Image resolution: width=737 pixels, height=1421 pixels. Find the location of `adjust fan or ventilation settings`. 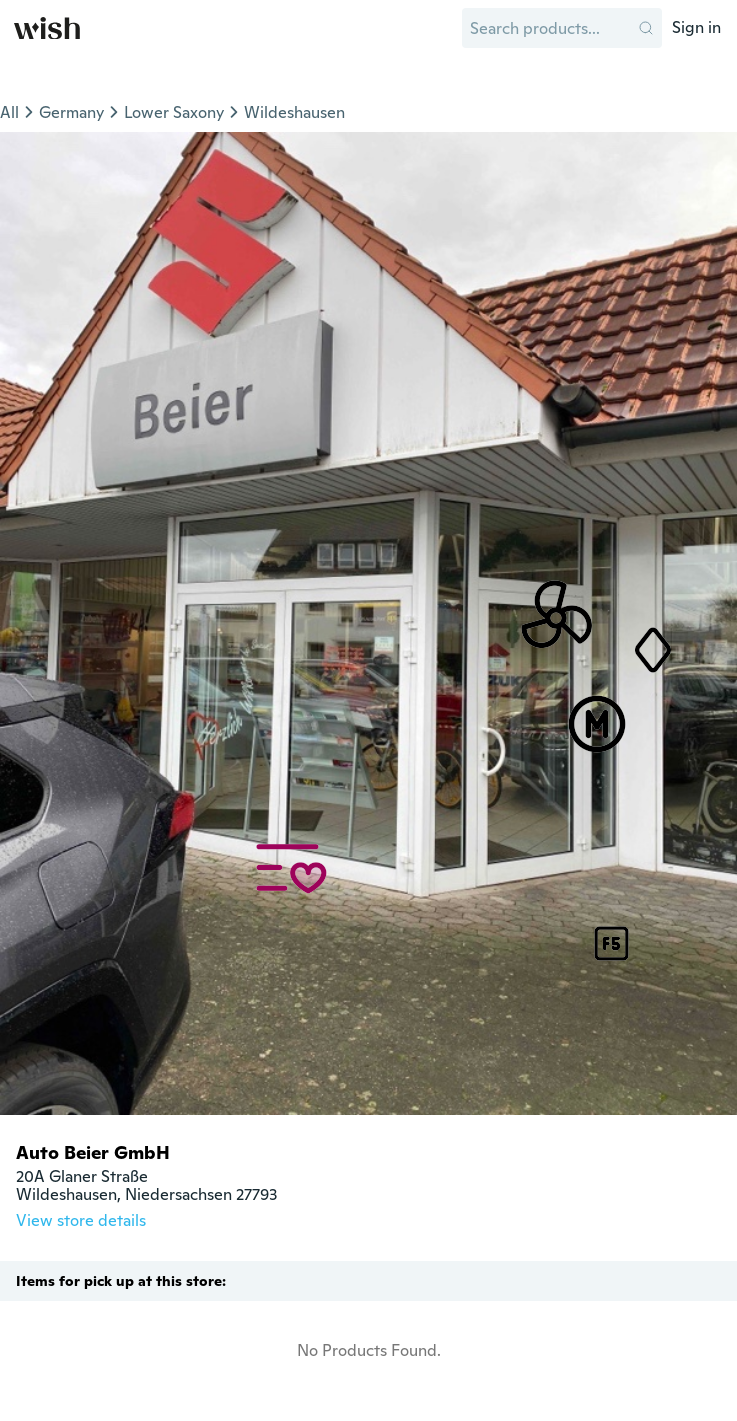

adjust fan or ventilation settings is located at coordinates (556, 618).